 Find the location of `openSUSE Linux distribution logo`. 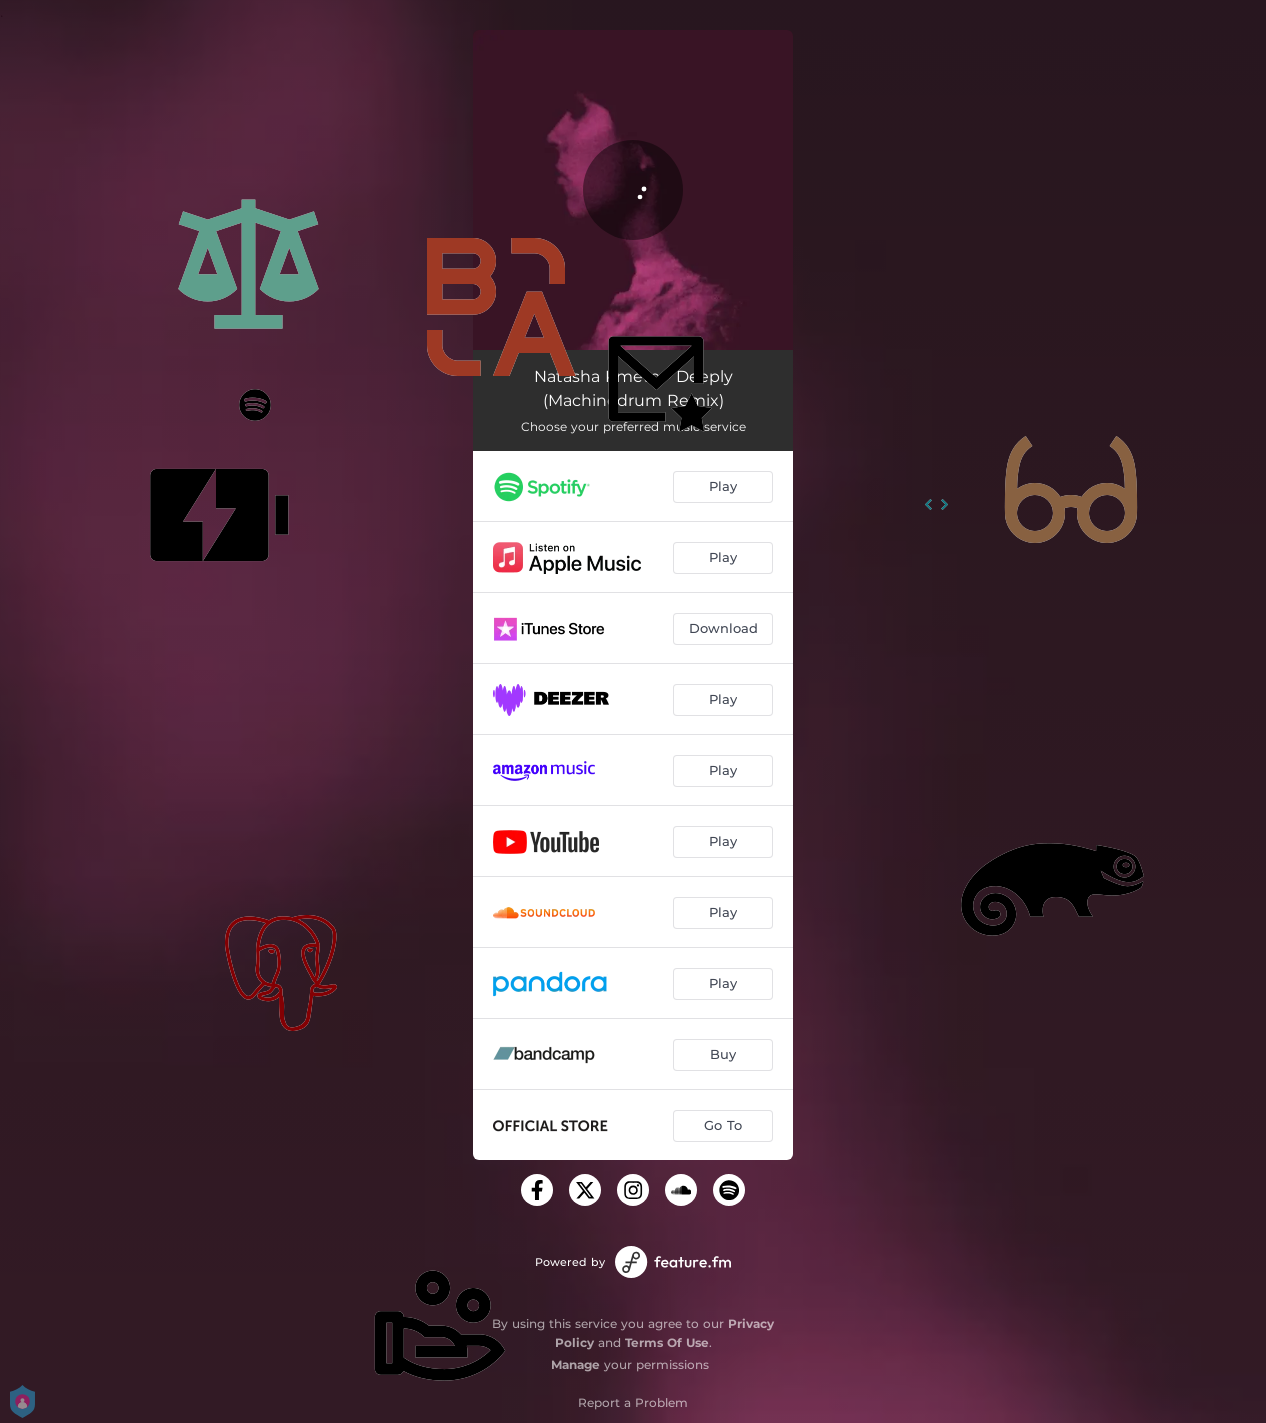

openSUSE Linux distribution logo is located at coordinates (1052, 889).